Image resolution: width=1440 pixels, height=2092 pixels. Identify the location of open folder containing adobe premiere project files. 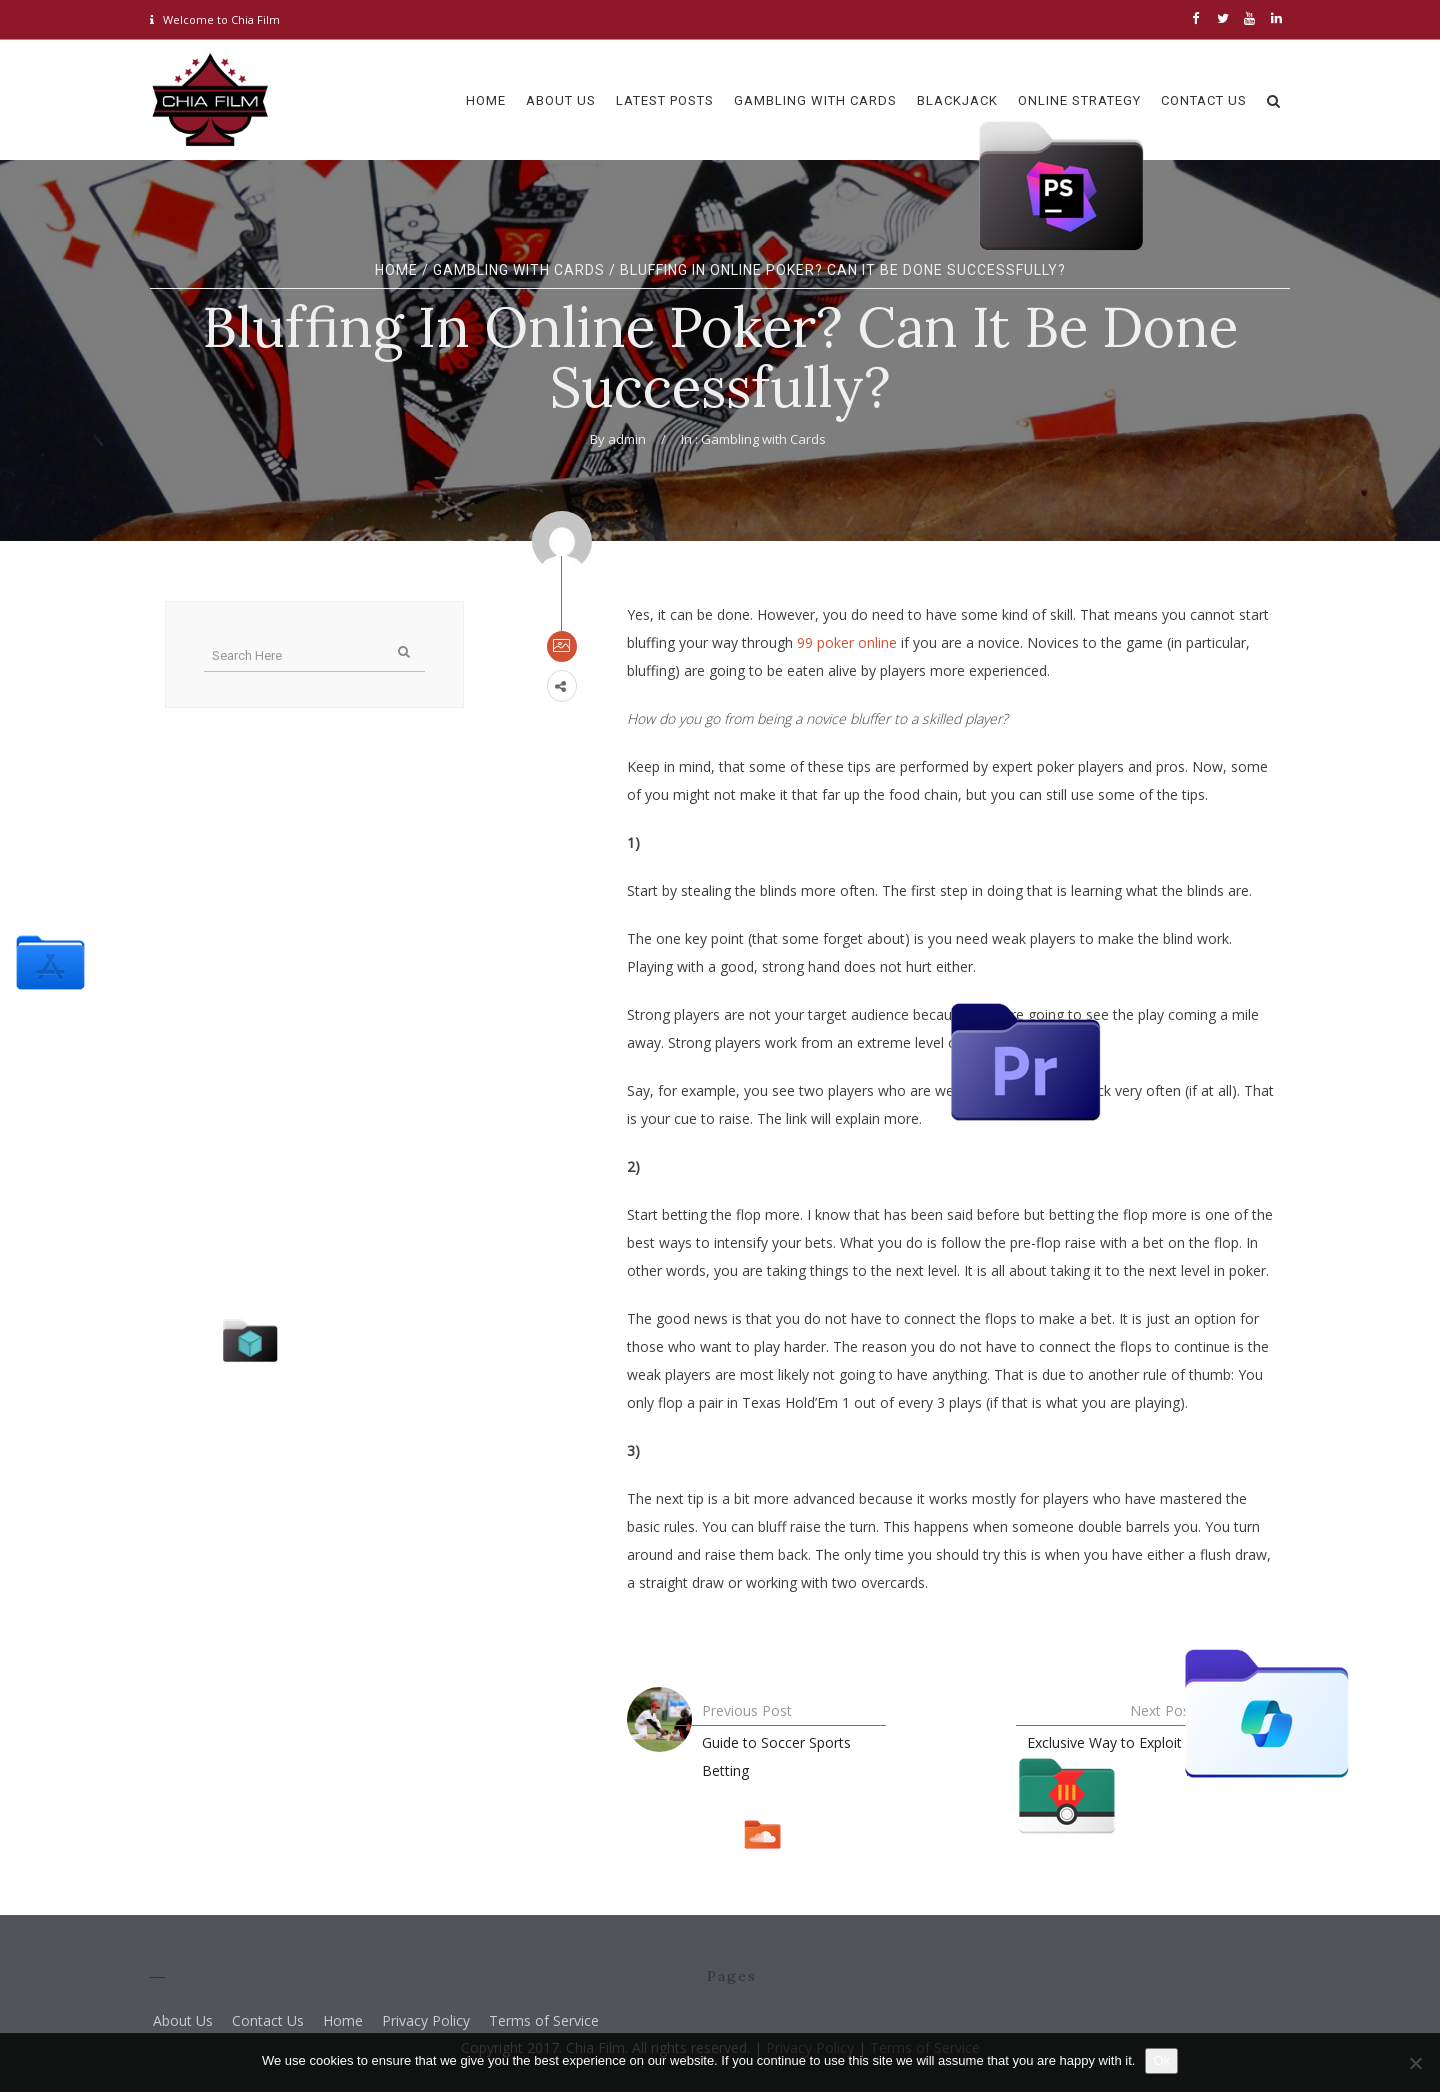
(1025, 1066).